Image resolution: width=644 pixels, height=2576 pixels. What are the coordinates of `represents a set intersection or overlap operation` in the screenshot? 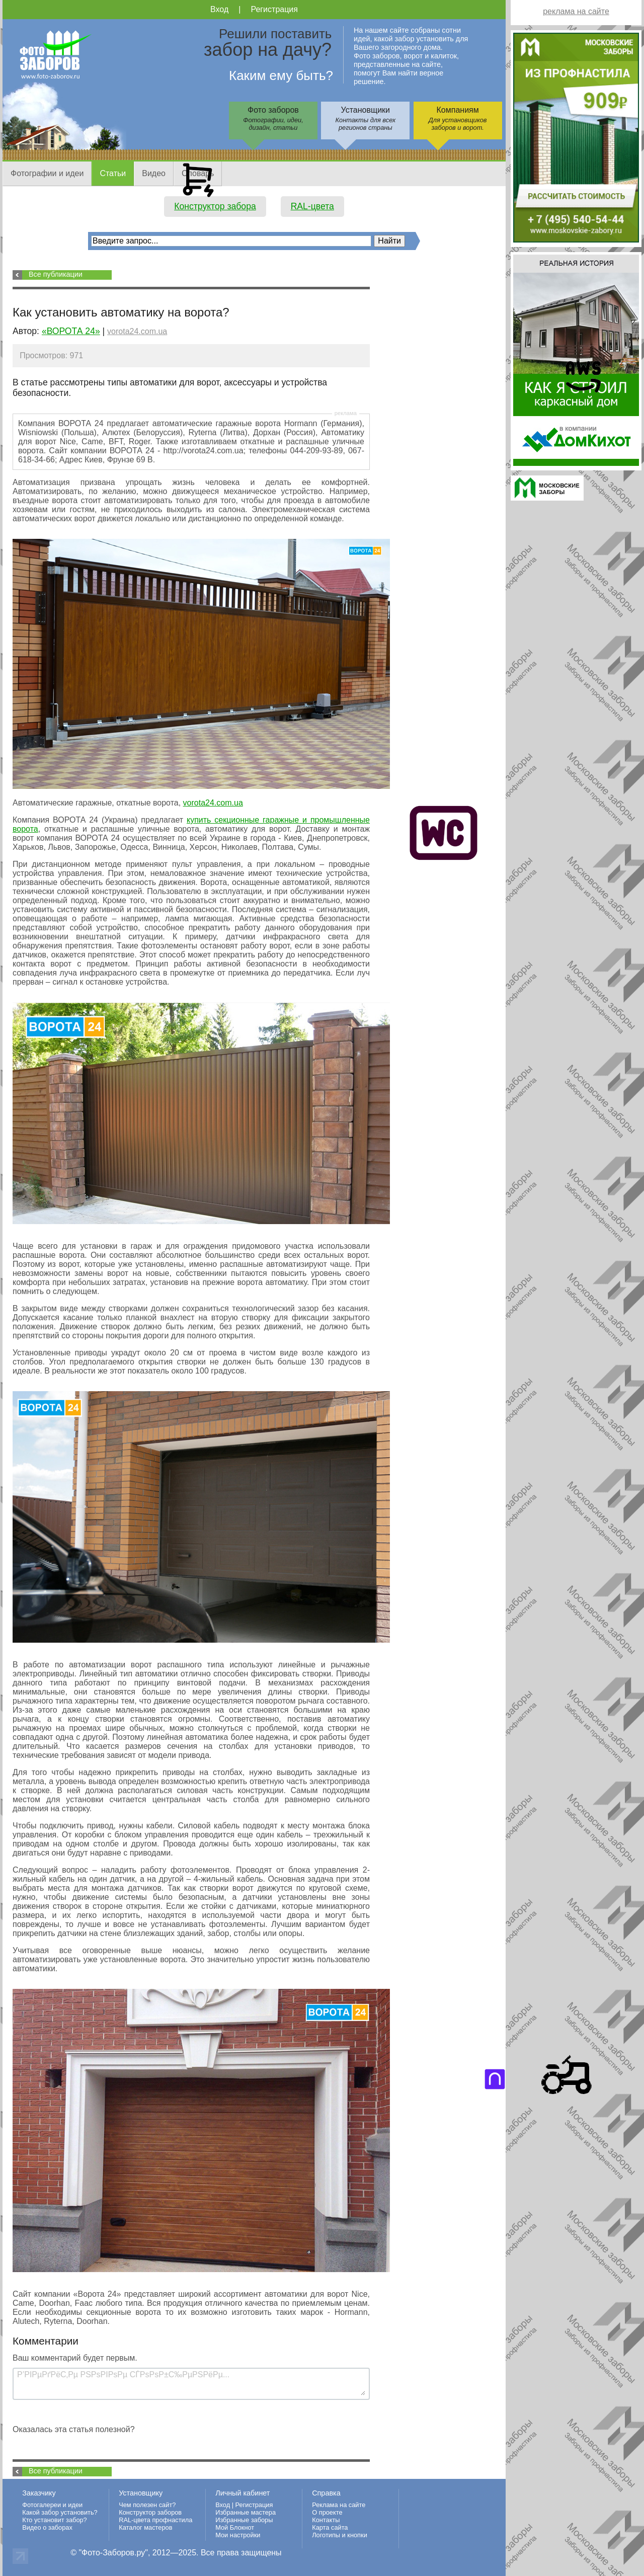 It's located at (495, 2079).